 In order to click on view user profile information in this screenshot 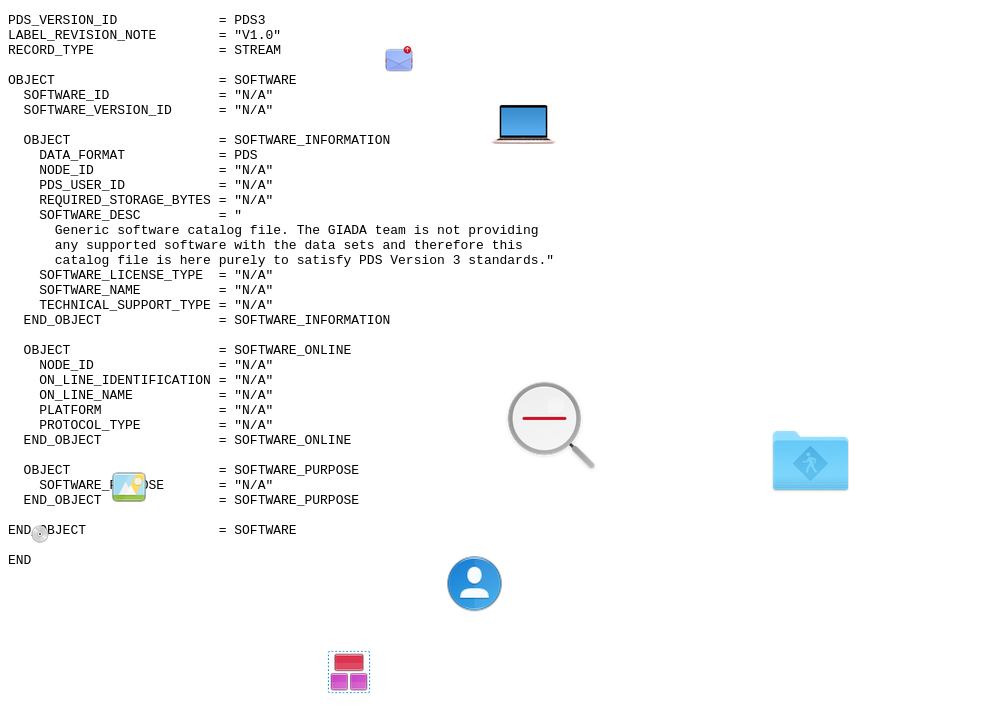, I will do `click(474, 583)`.